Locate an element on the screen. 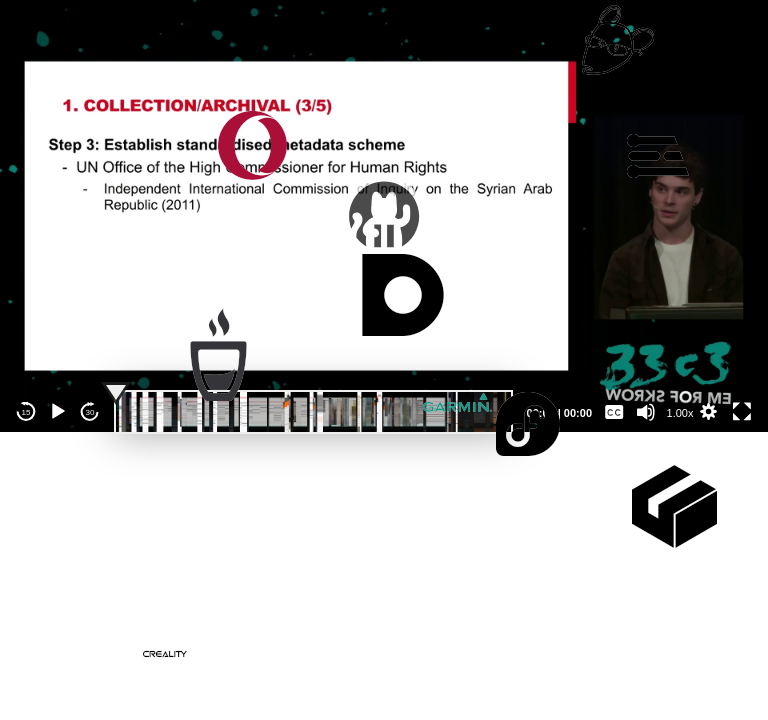 The height and width of the screenshot is (720, 768). mocha javascript testing framework logo is located at coordinates (218, 354).